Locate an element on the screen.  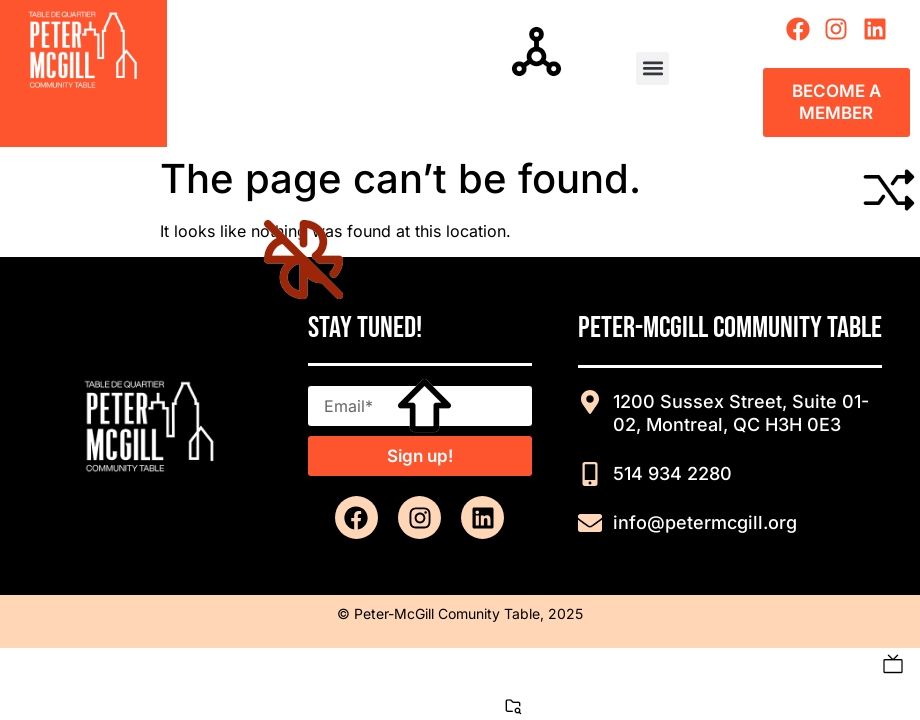
shuffle or randomize playback order is located at coordinates (888, 190).